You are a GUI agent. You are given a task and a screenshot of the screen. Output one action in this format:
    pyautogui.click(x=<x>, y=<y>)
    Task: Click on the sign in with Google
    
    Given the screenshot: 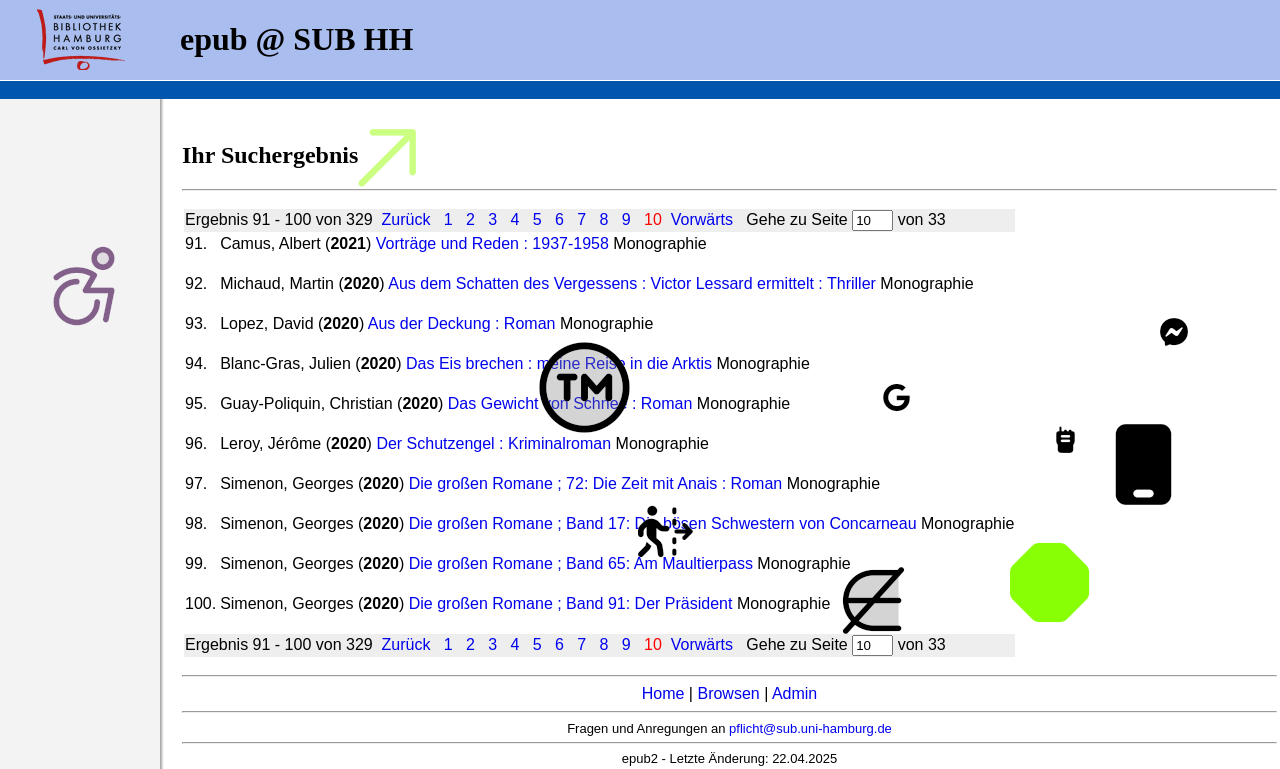 What is the action you would take?
    pyautogui.click(x=896, y=397)
    